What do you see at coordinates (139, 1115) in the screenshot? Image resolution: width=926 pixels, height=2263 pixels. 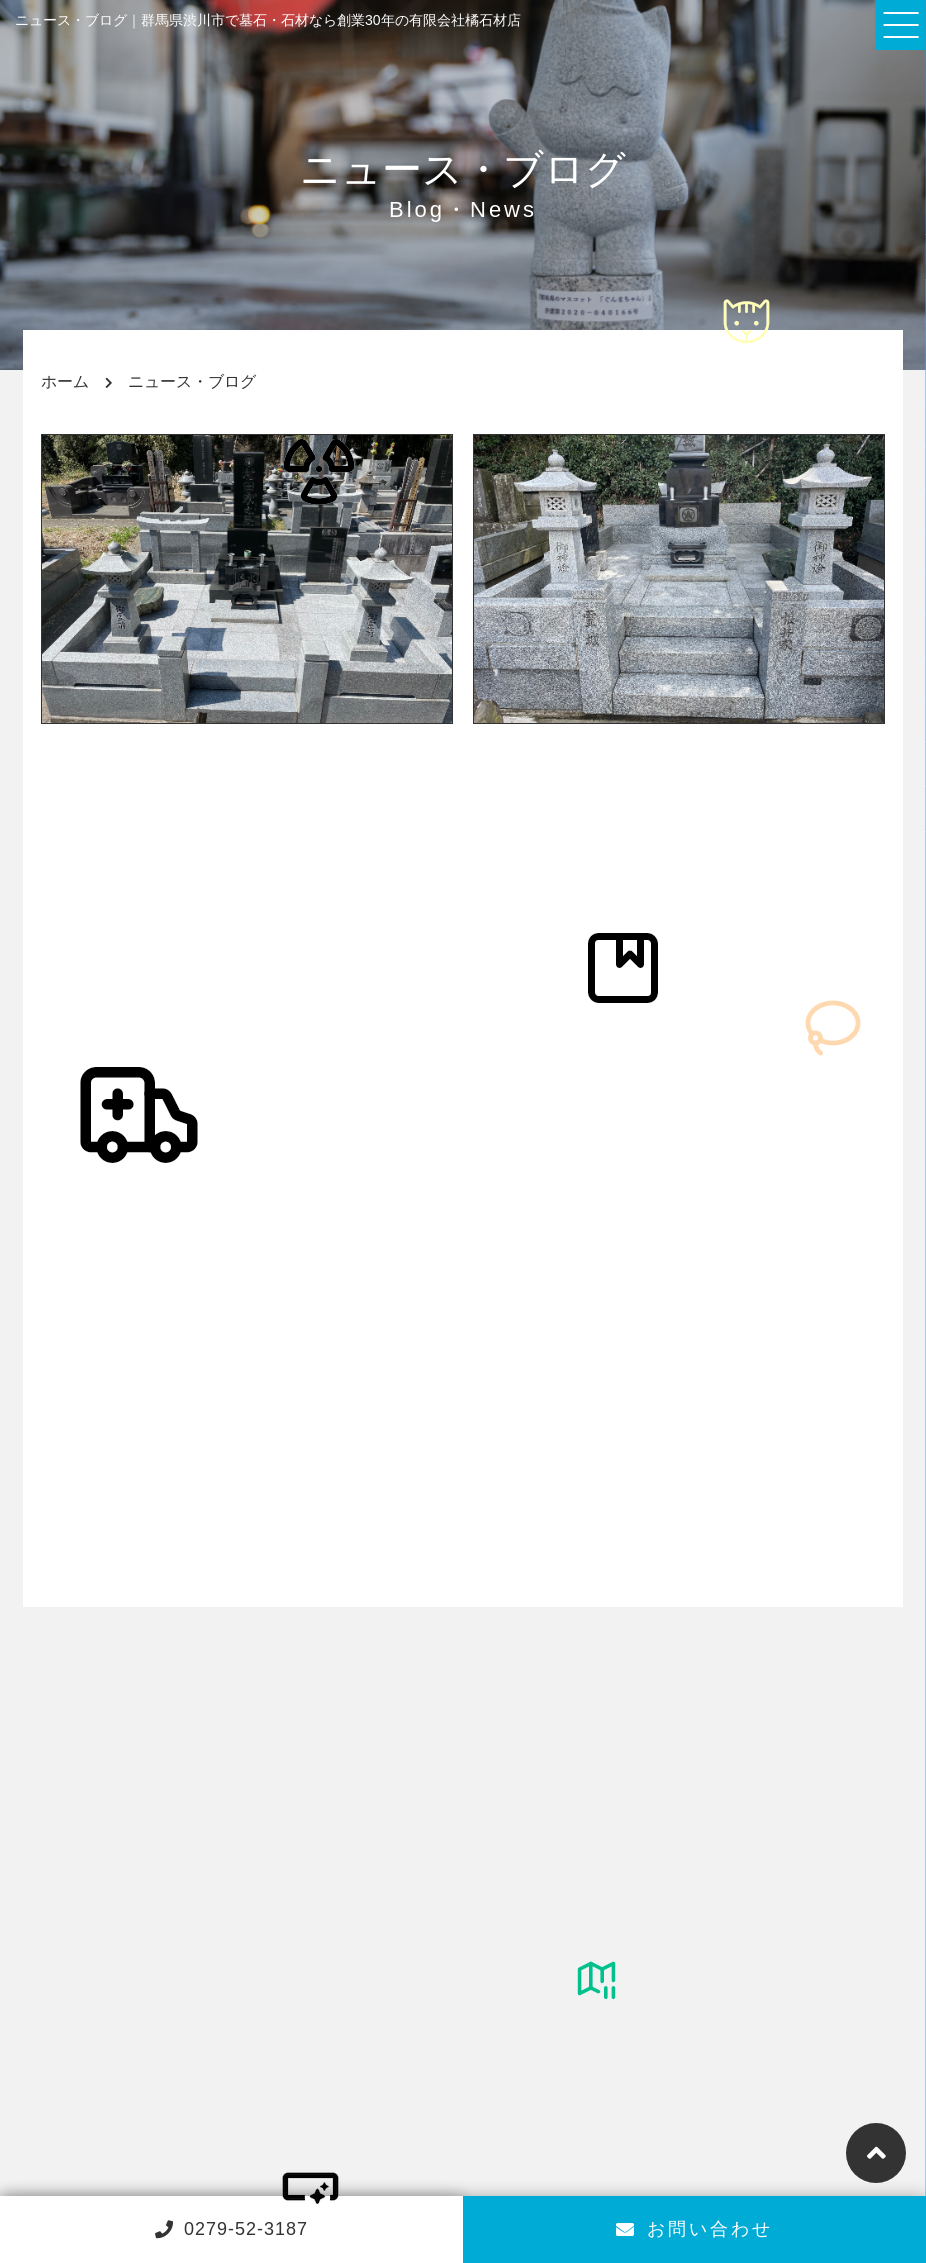 I see `access emergency medical services` at bounding box center [139, 1115].